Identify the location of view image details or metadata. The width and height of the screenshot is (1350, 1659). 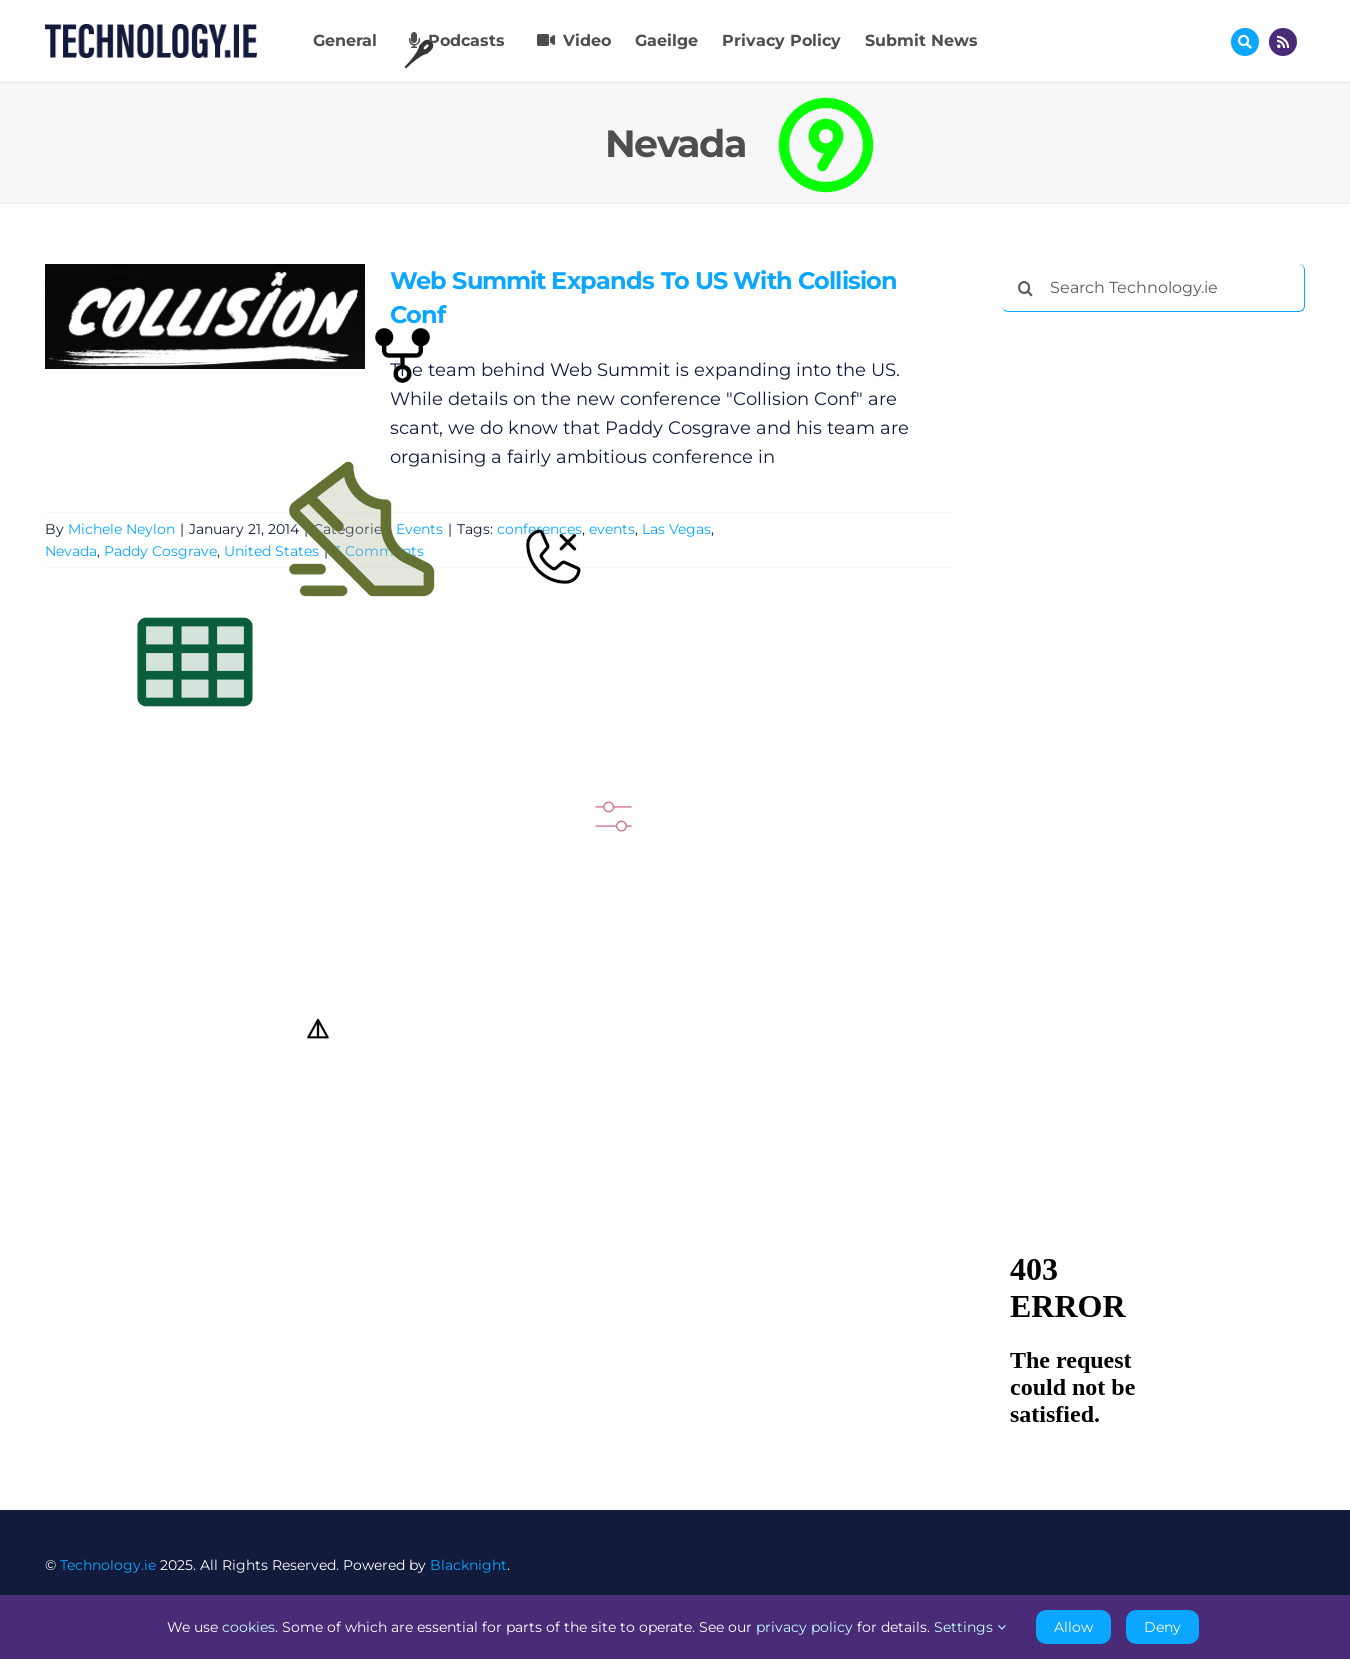
(318, 1028).